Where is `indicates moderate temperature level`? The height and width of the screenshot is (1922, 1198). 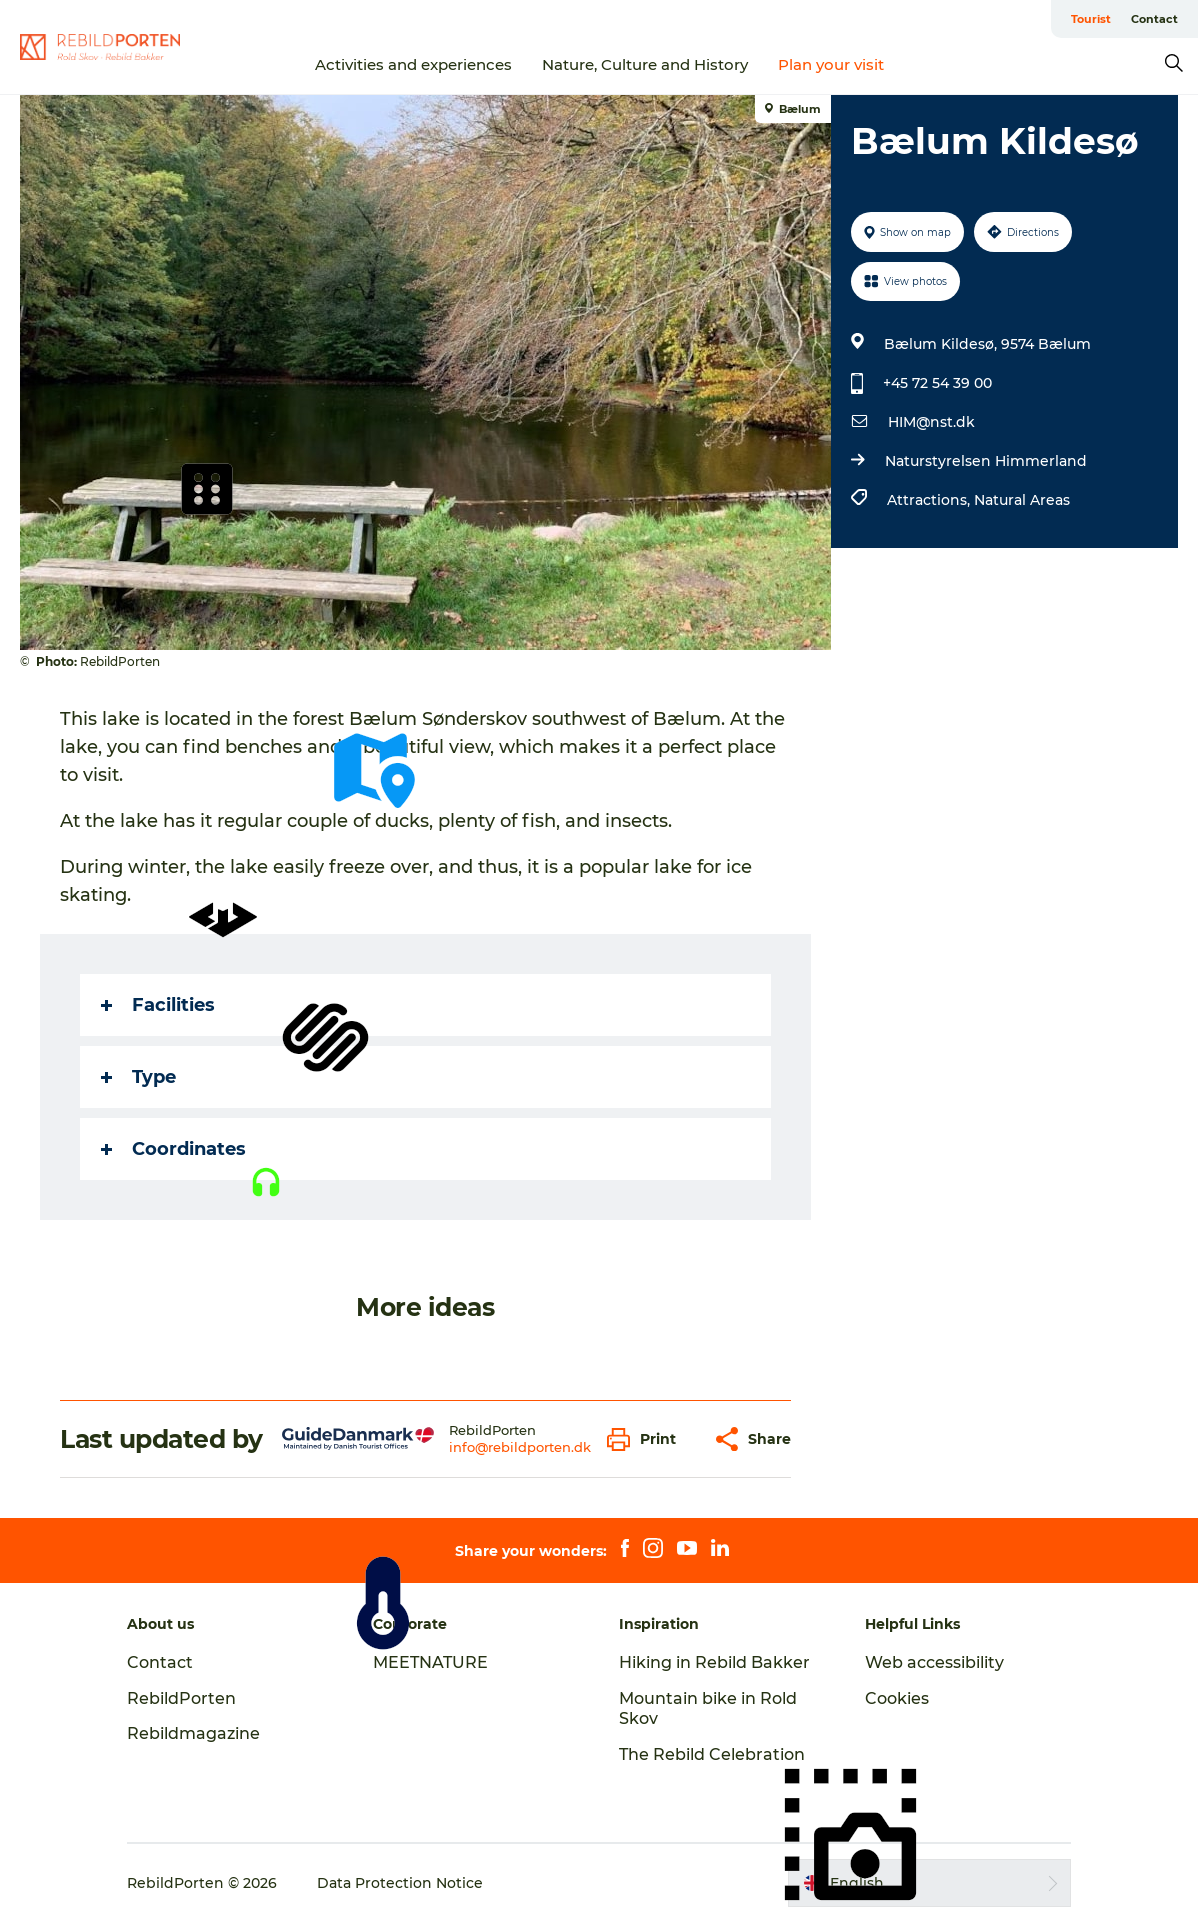 indicates moderate temperature level is located at coordinates (383, 1603).